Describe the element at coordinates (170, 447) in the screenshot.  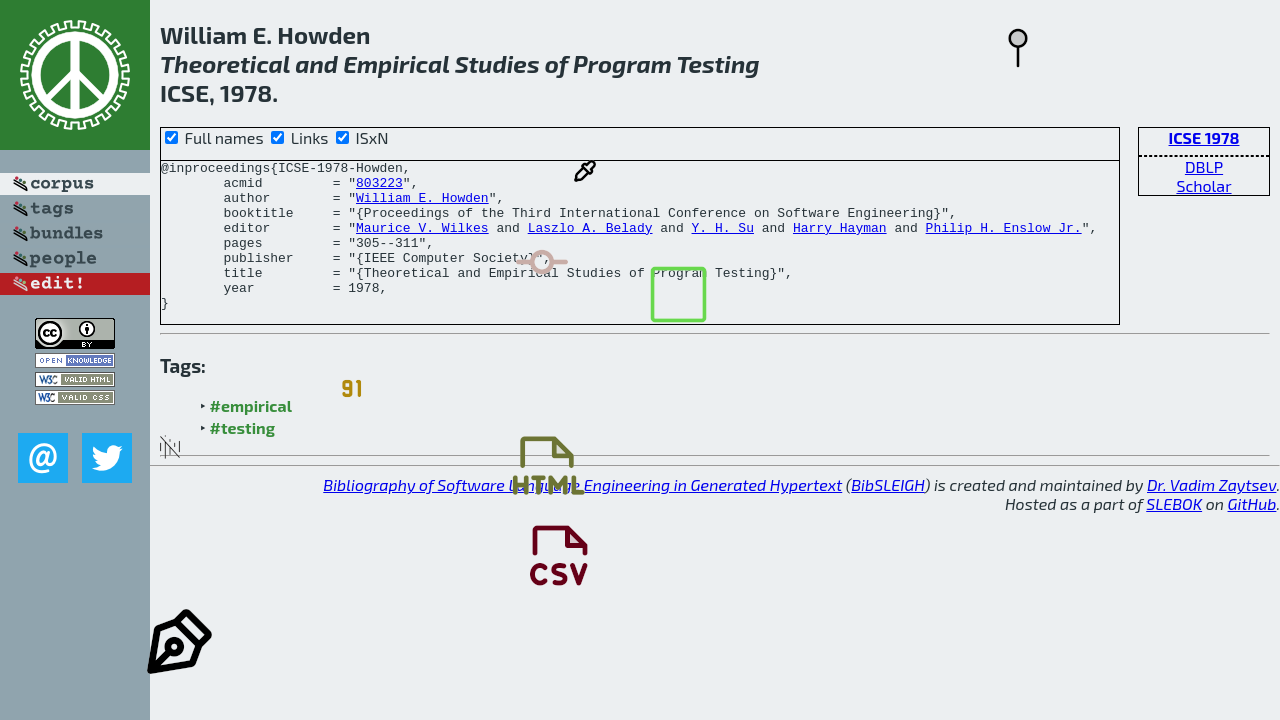
I see `mute or disable audio input` at that location.